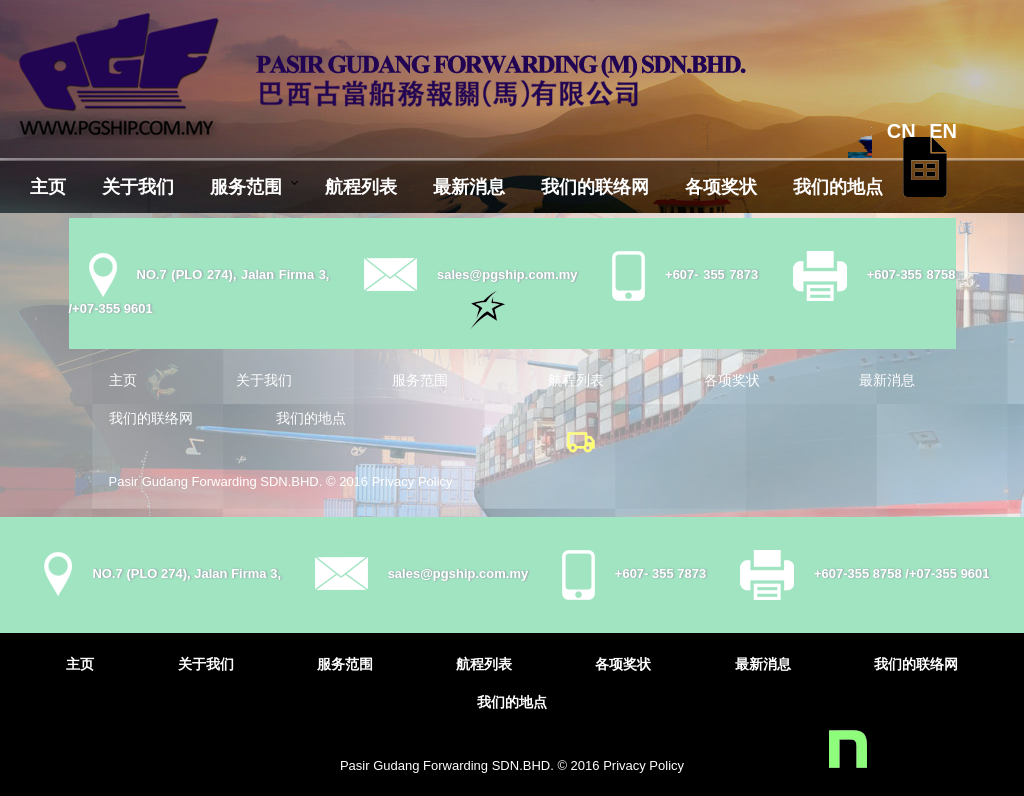 This screenshot has width=1024, height=796. What do you see at coordinates (488, 310) in the screenshot?
I see `air transat airline branding logo` at bounding box center [488, 310].